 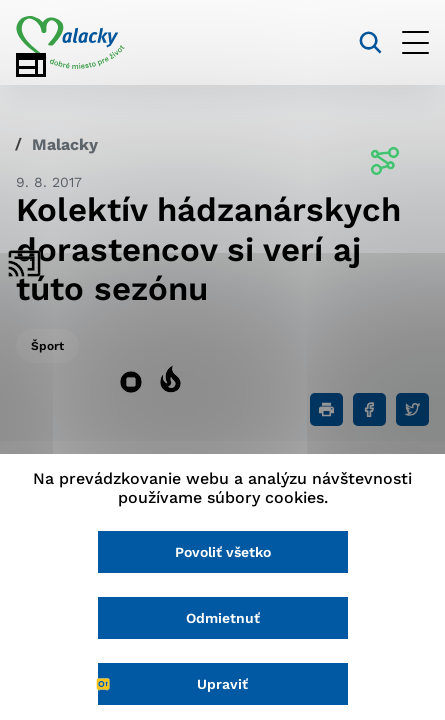 I want to click on view data point connections or relationships, so click(x=385, y=161).